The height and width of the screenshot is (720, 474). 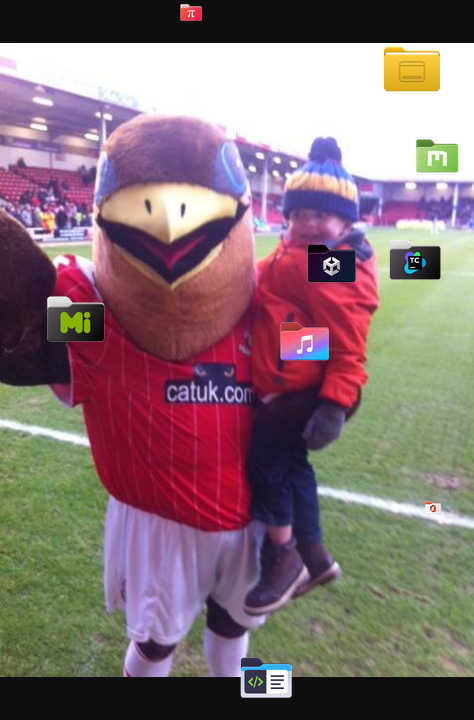 I want to click on open quixel mixer project files folder, so click(x=437, y=157).